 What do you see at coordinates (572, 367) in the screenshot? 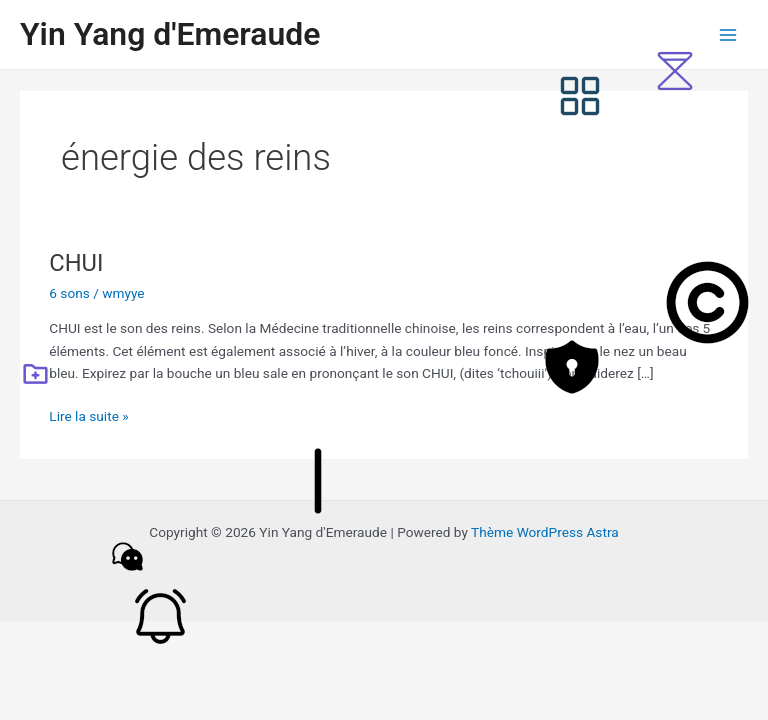
I see `access security or privacy settings` at bounding box center [572, 367].